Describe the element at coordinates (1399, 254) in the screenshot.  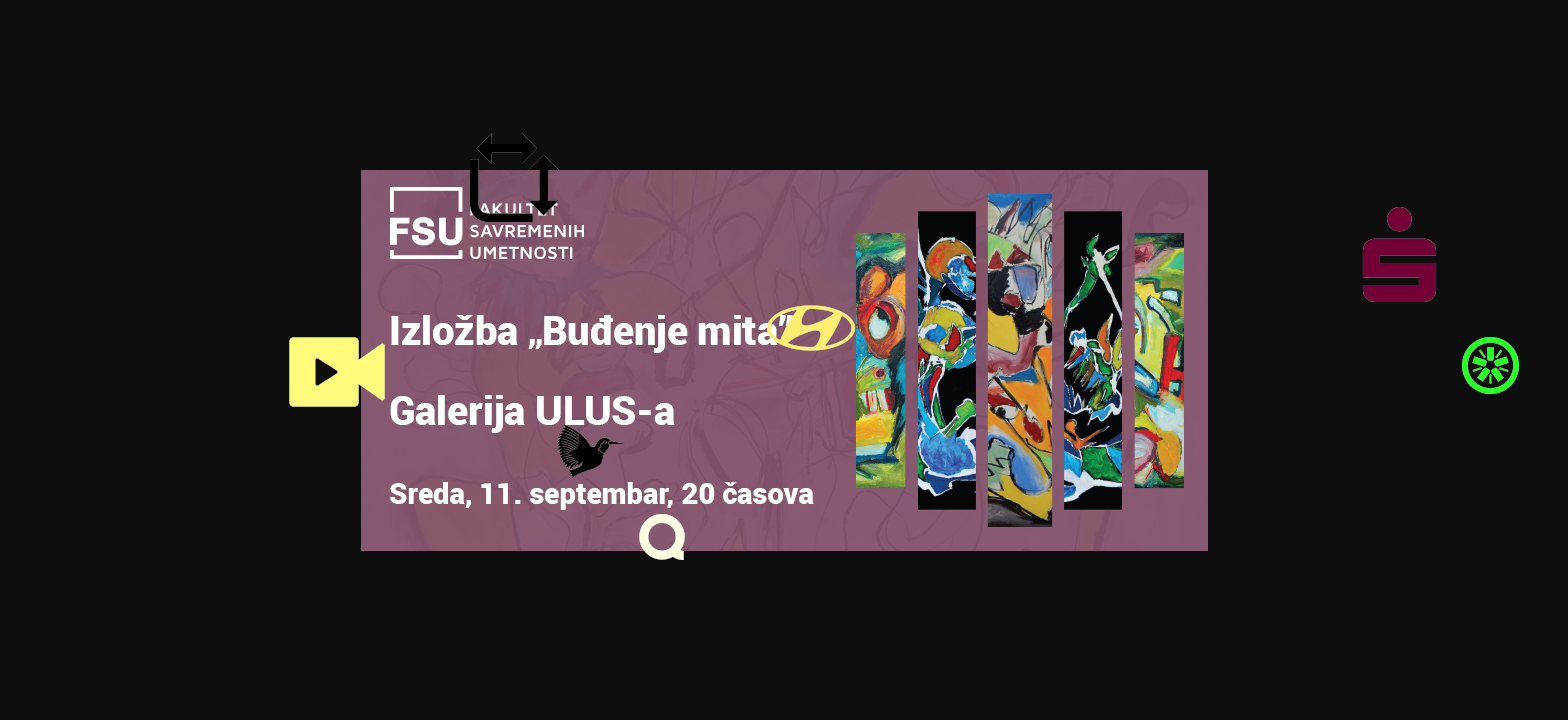
I see `open the Sparkasse banking app` at that location.